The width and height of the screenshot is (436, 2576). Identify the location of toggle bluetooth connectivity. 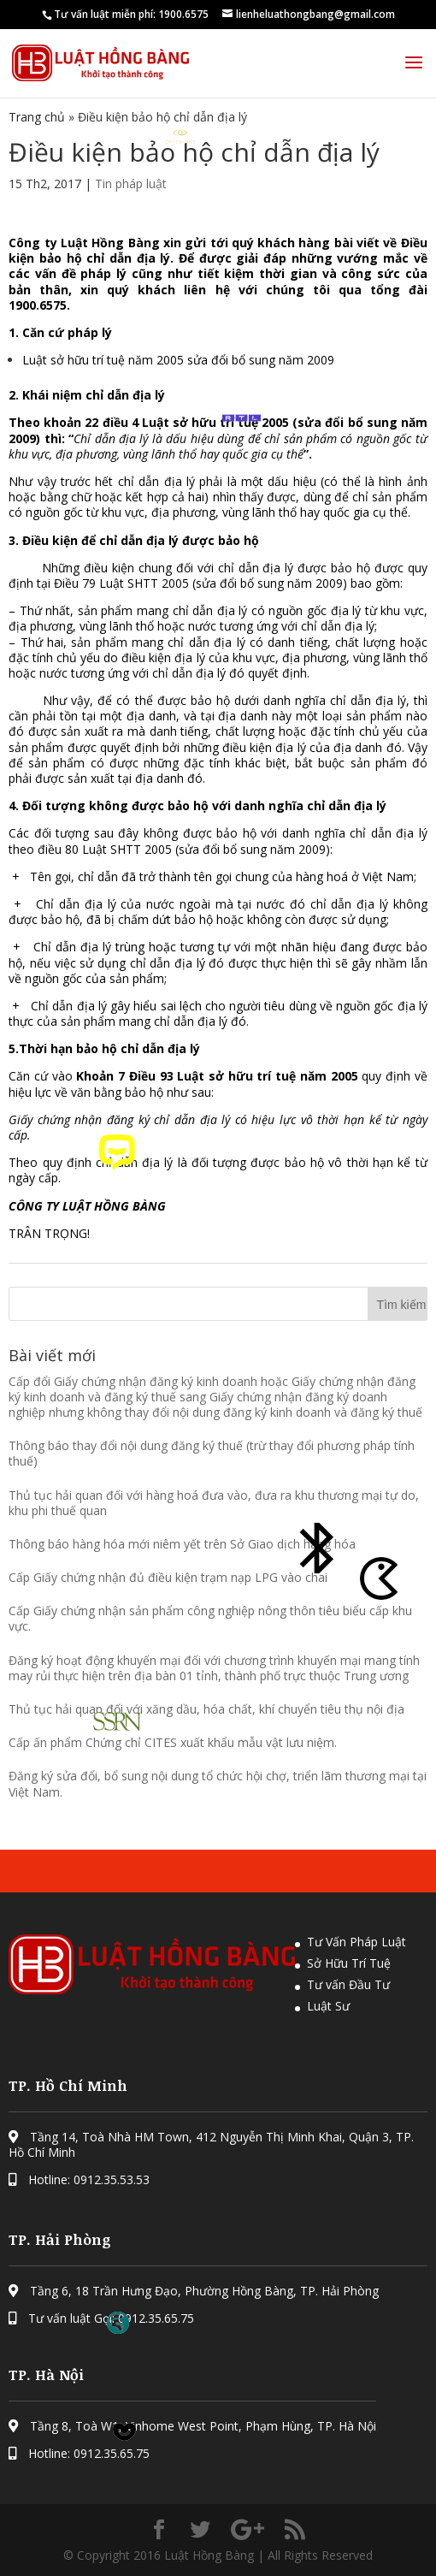
(316, 1548).